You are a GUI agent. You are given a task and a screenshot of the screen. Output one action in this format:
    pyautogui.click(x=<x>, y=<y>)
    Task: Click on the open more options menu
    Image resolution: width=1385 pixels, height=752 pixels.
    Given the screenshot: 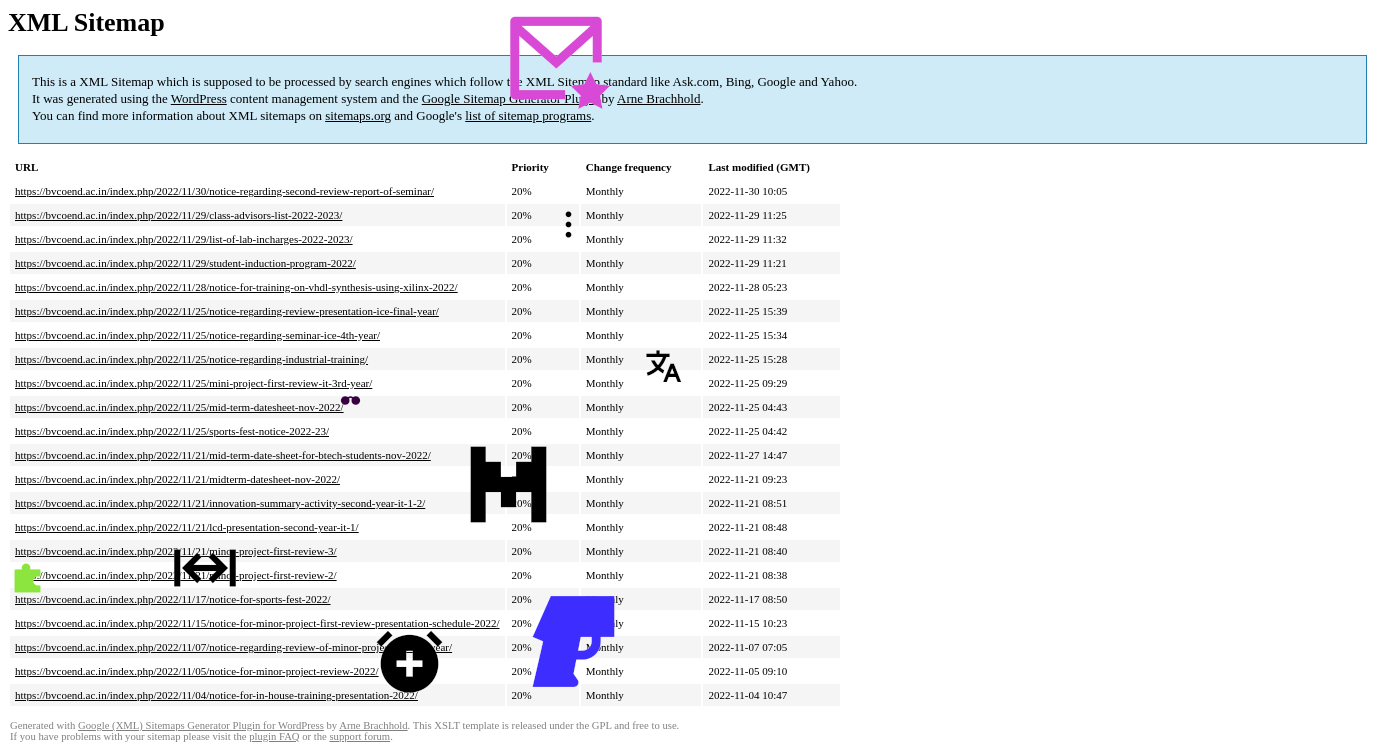 What is the action you would take?
    pyautogui.click(x=568, y=224)
    